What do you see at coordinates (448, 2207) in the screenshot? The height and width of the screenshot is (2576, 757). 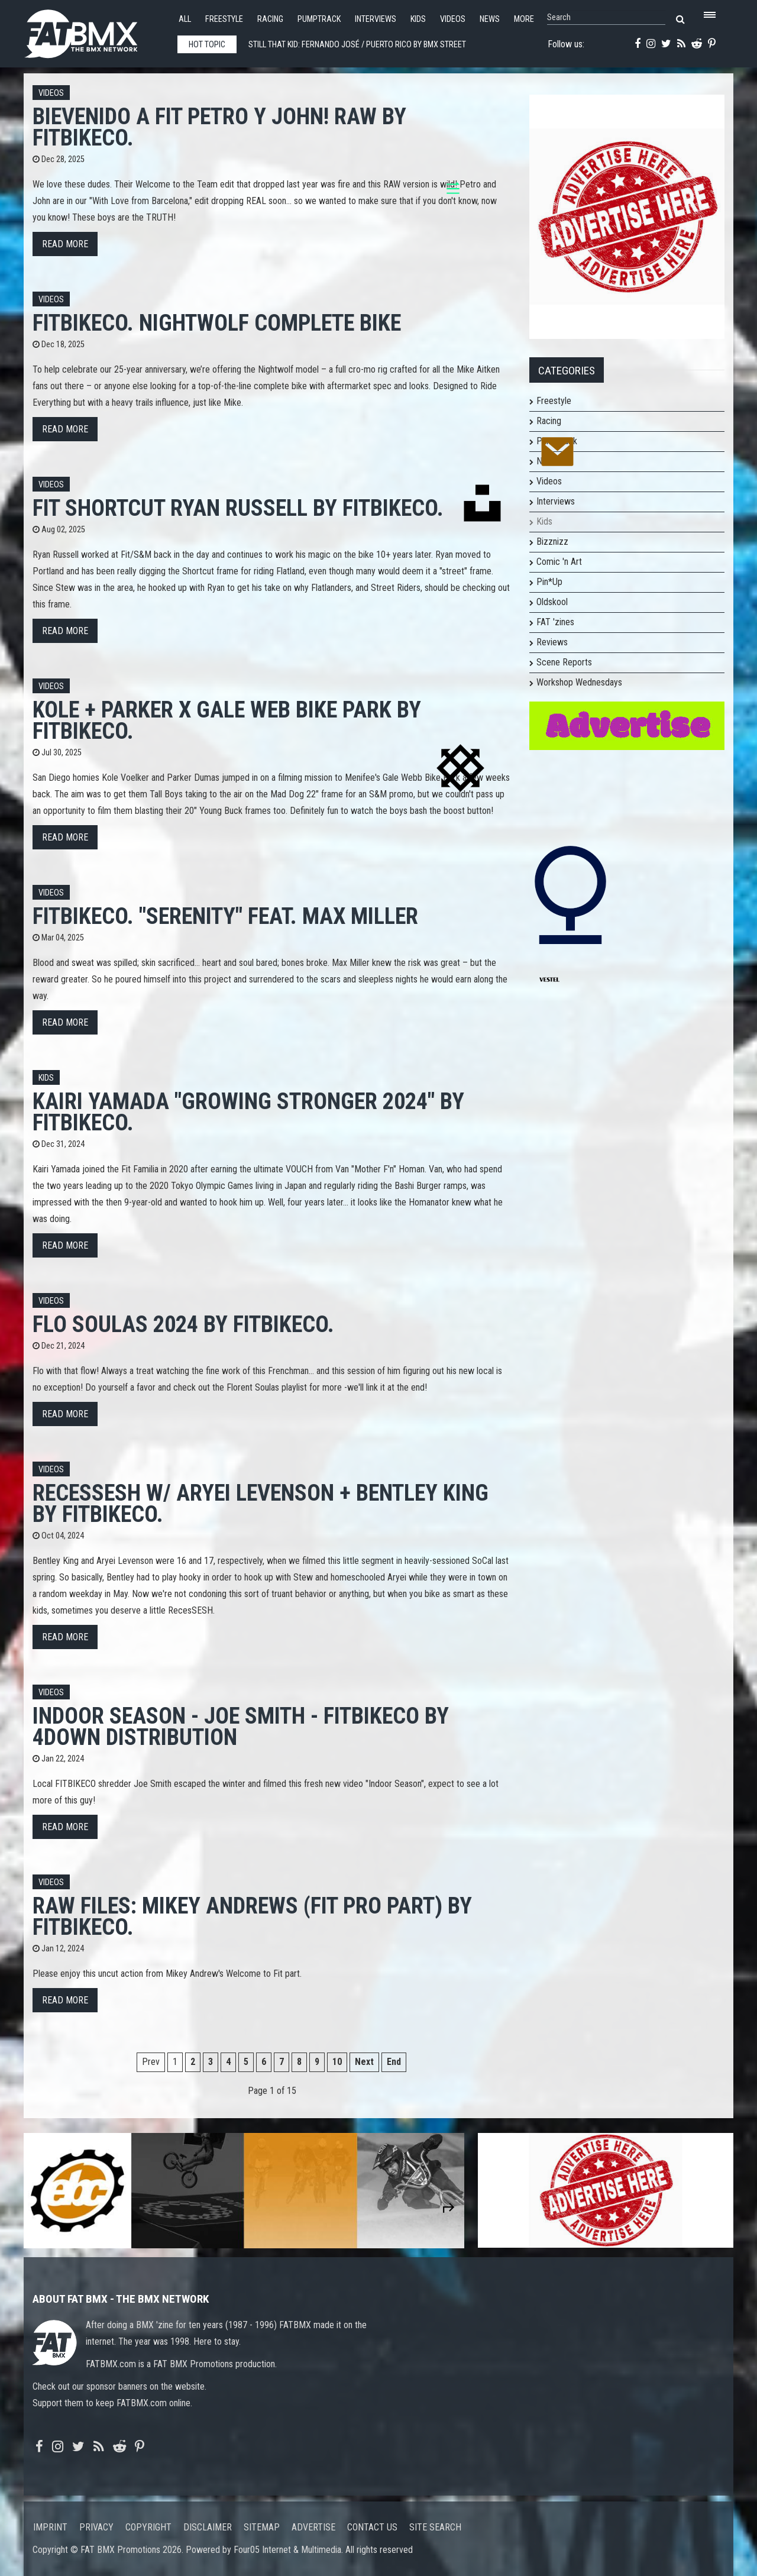 I see `forward or share content` at bounding box center [448, 2207].